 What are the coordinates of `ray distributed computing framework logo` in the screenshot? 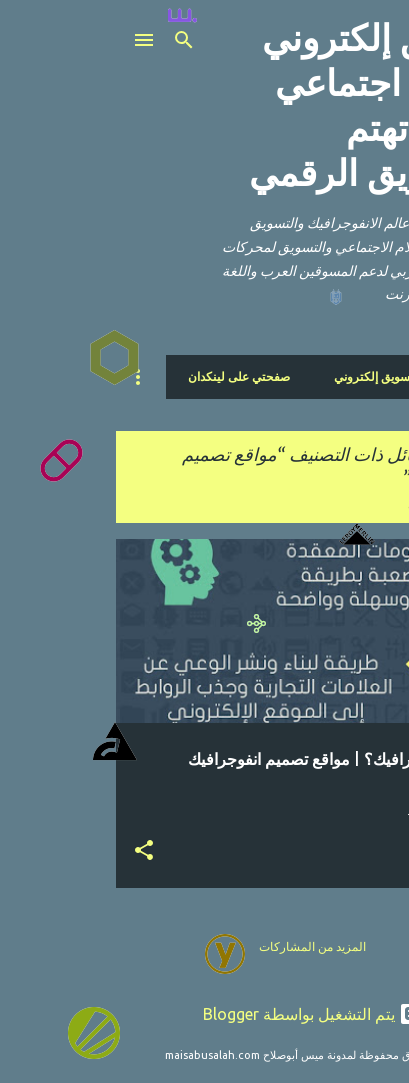 It's located at (256, 623).